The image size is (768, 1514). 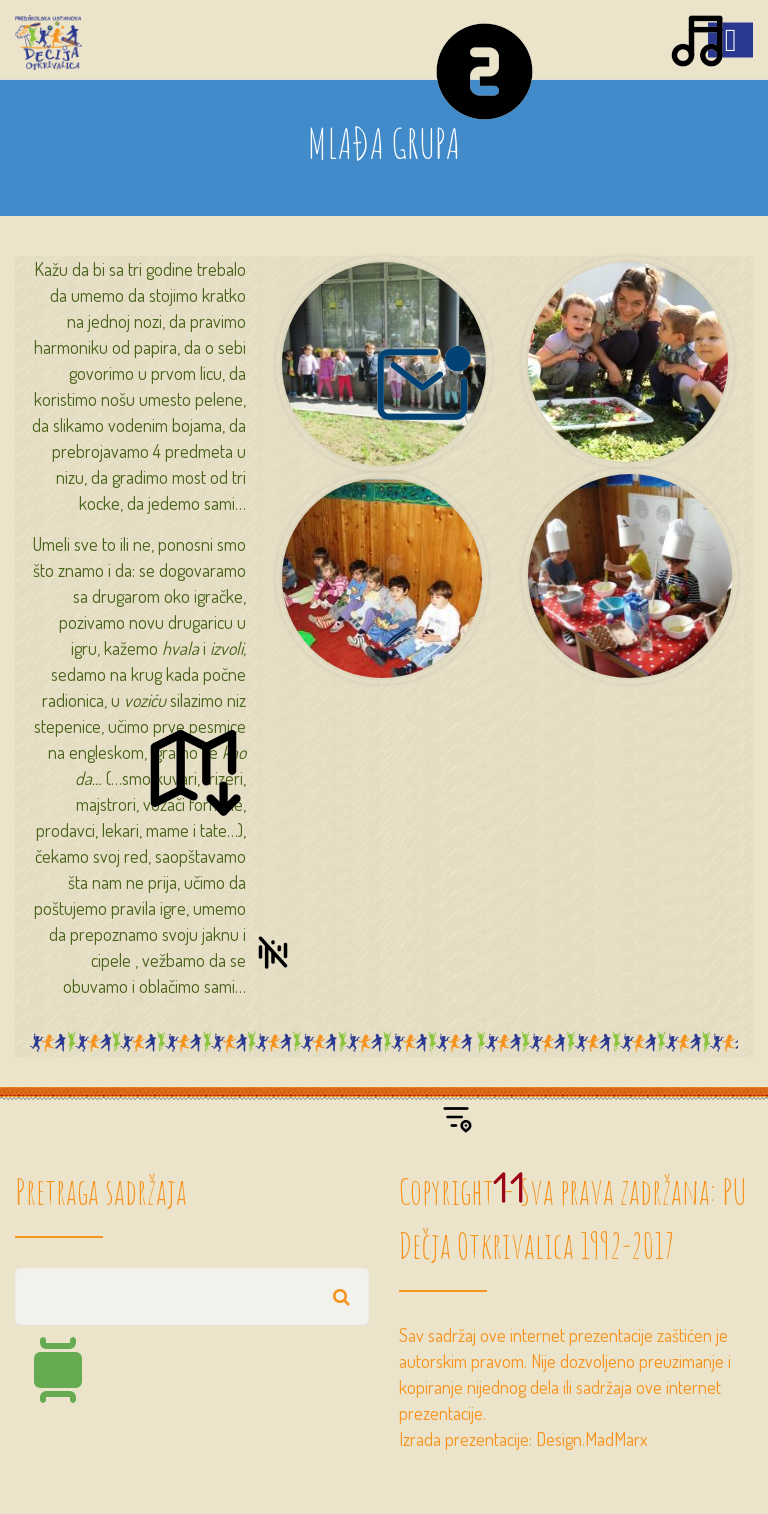 What do you see at coordinates (456, 1117) in the screenshot?
I see `filter results by location` at bounding box center [456, 1117].